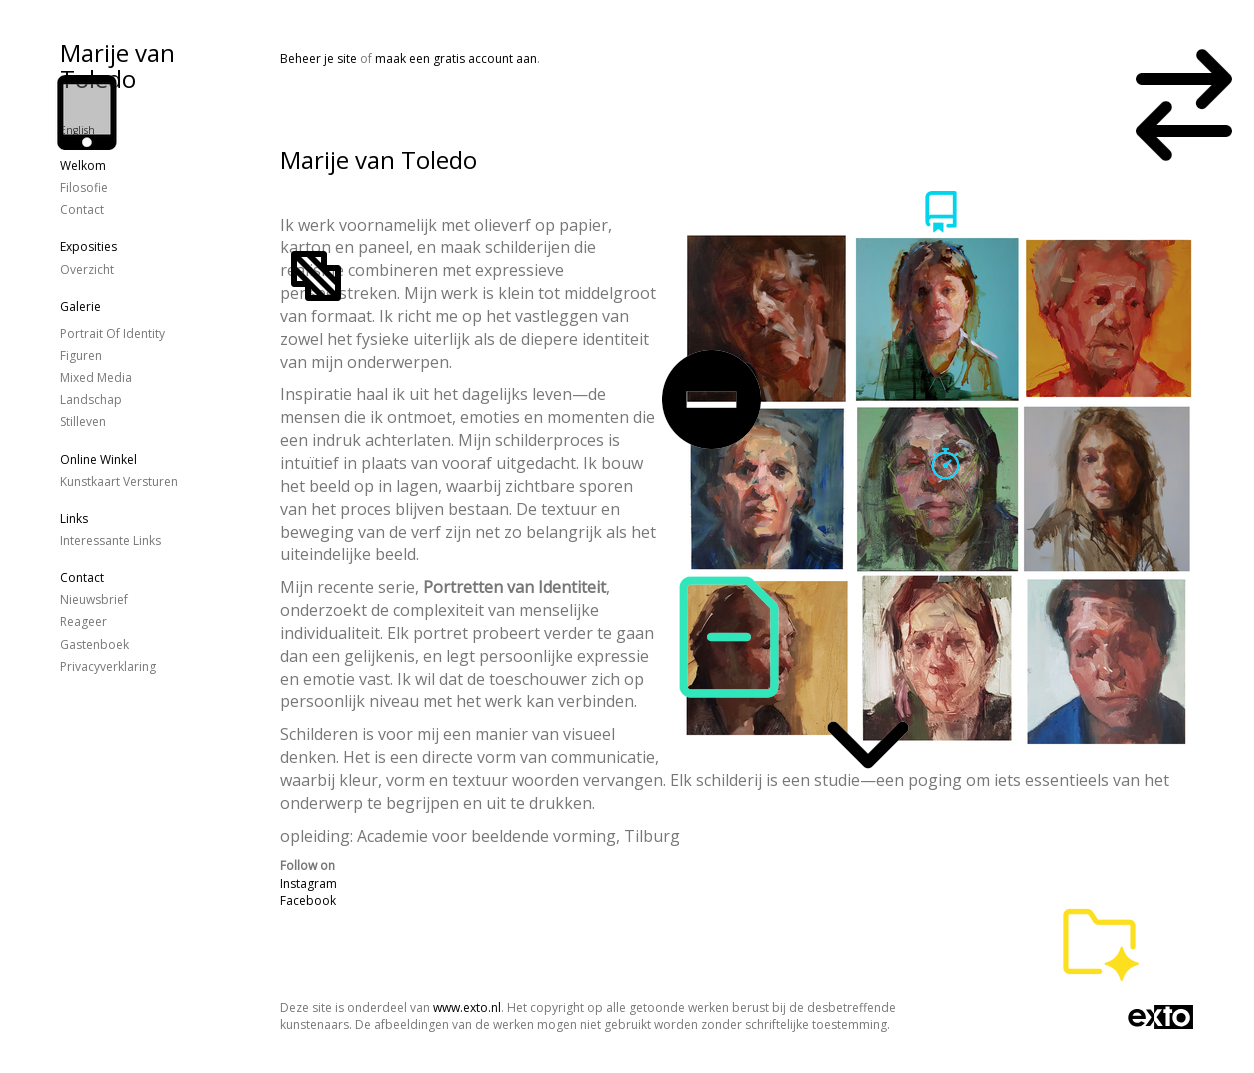 This screenshot has width=1254, height=1073. I want to click on access a code repository, so click(941, 212).